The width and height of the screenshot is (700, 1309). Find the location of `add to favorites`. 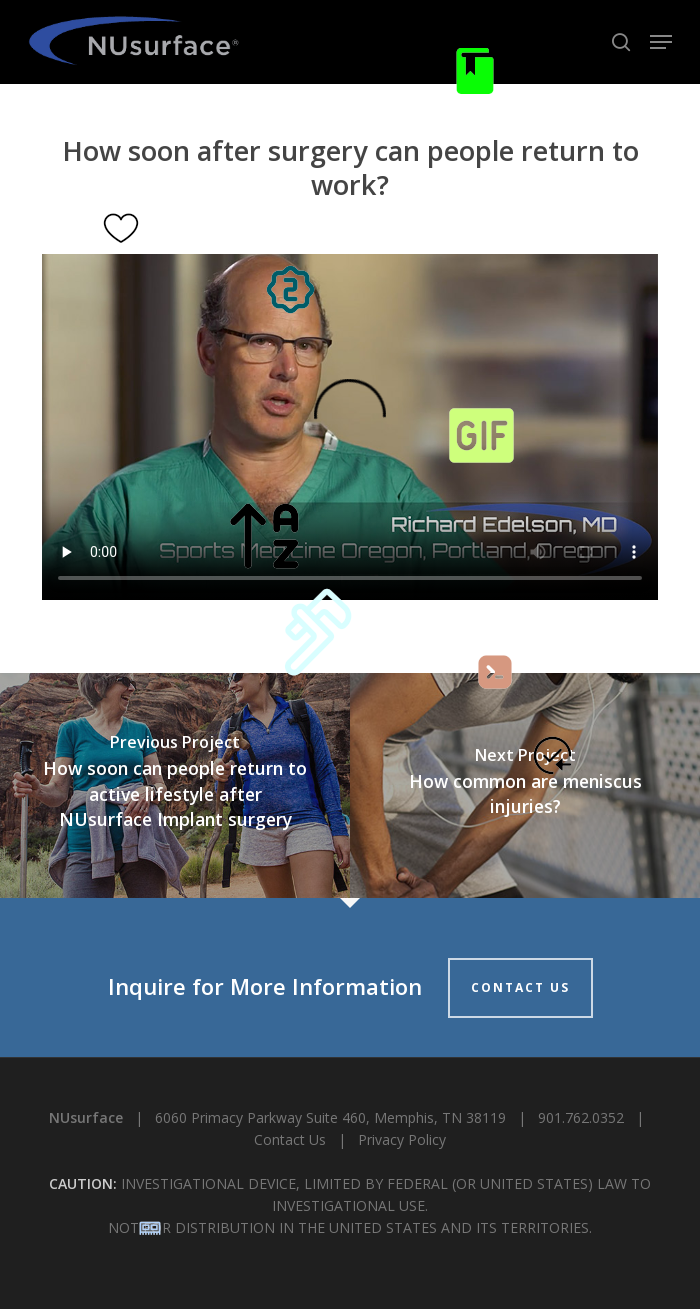

add to favorites is located at coordinates (121, 227).